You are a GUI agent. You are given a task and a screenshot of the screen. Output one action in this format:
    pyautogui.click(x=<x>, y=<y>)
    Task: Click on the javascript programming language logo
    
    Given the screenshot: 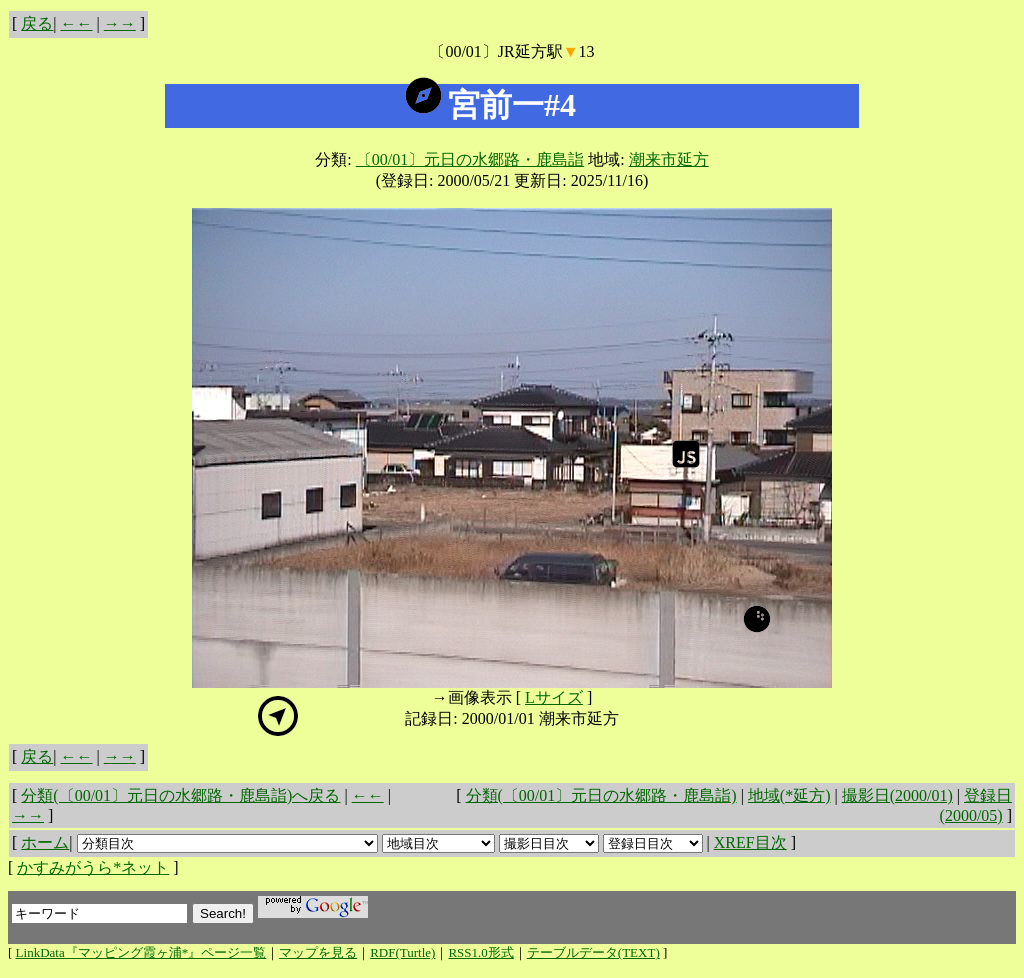 What is the action you would take?
    pyautogui.click(x=686, y=454)
    